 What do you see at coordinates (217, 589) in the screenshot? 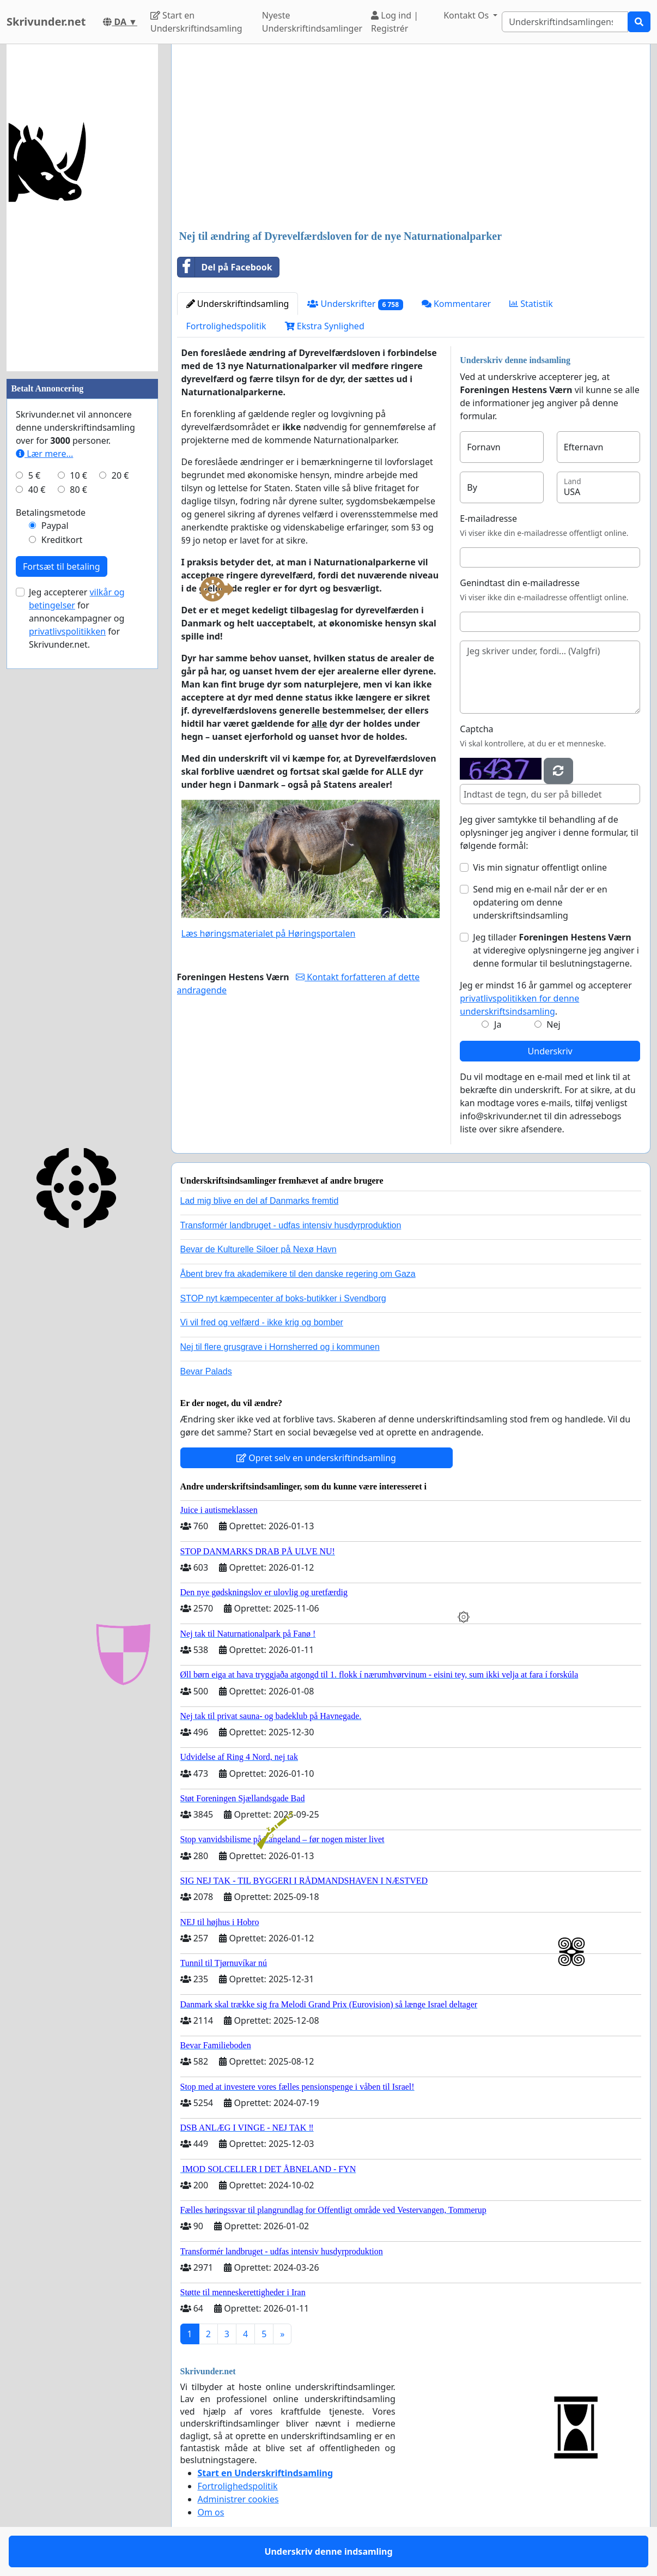
I see `advance time to the next day` at bounding box center [217, 589].